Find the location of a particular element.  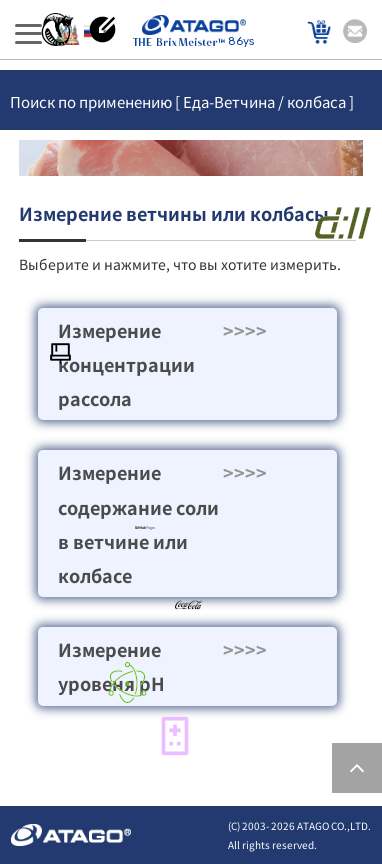

access brush or painting tools is located at coordinates (60, 352).